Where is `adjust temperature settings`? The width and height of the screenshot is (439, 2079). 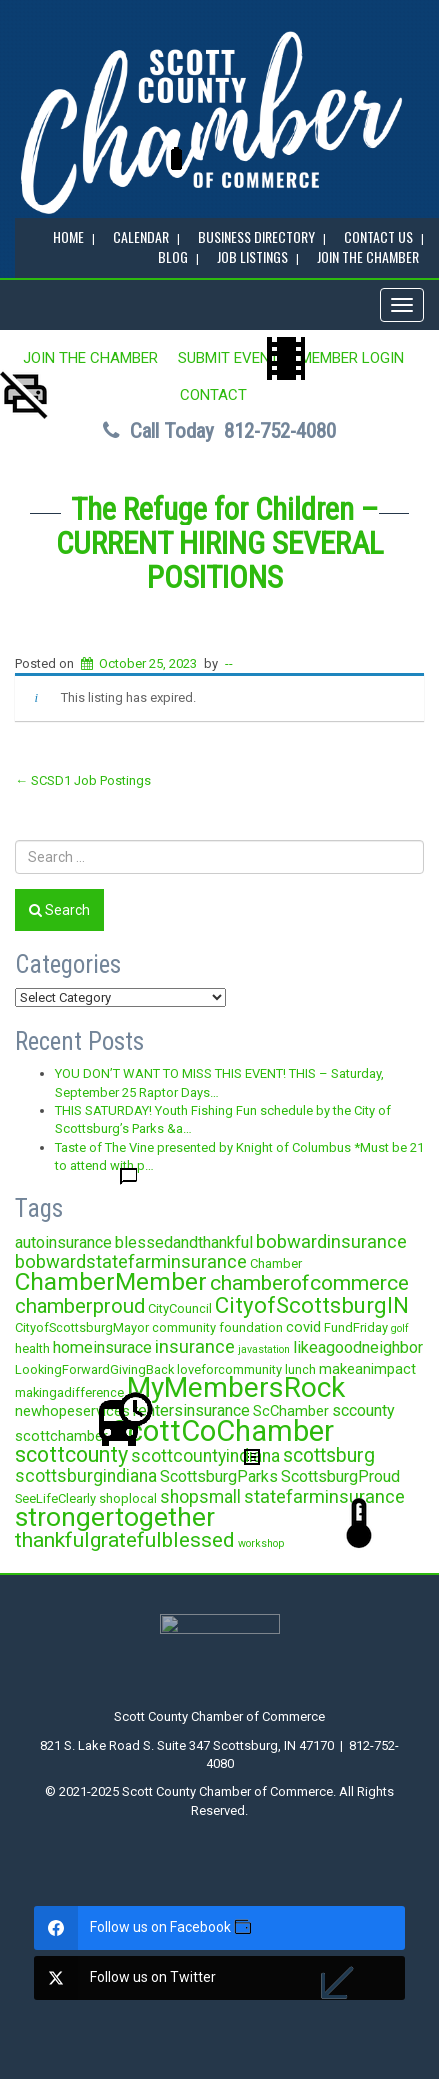
adjust temperature settings is located at coordinates (359, 1523).